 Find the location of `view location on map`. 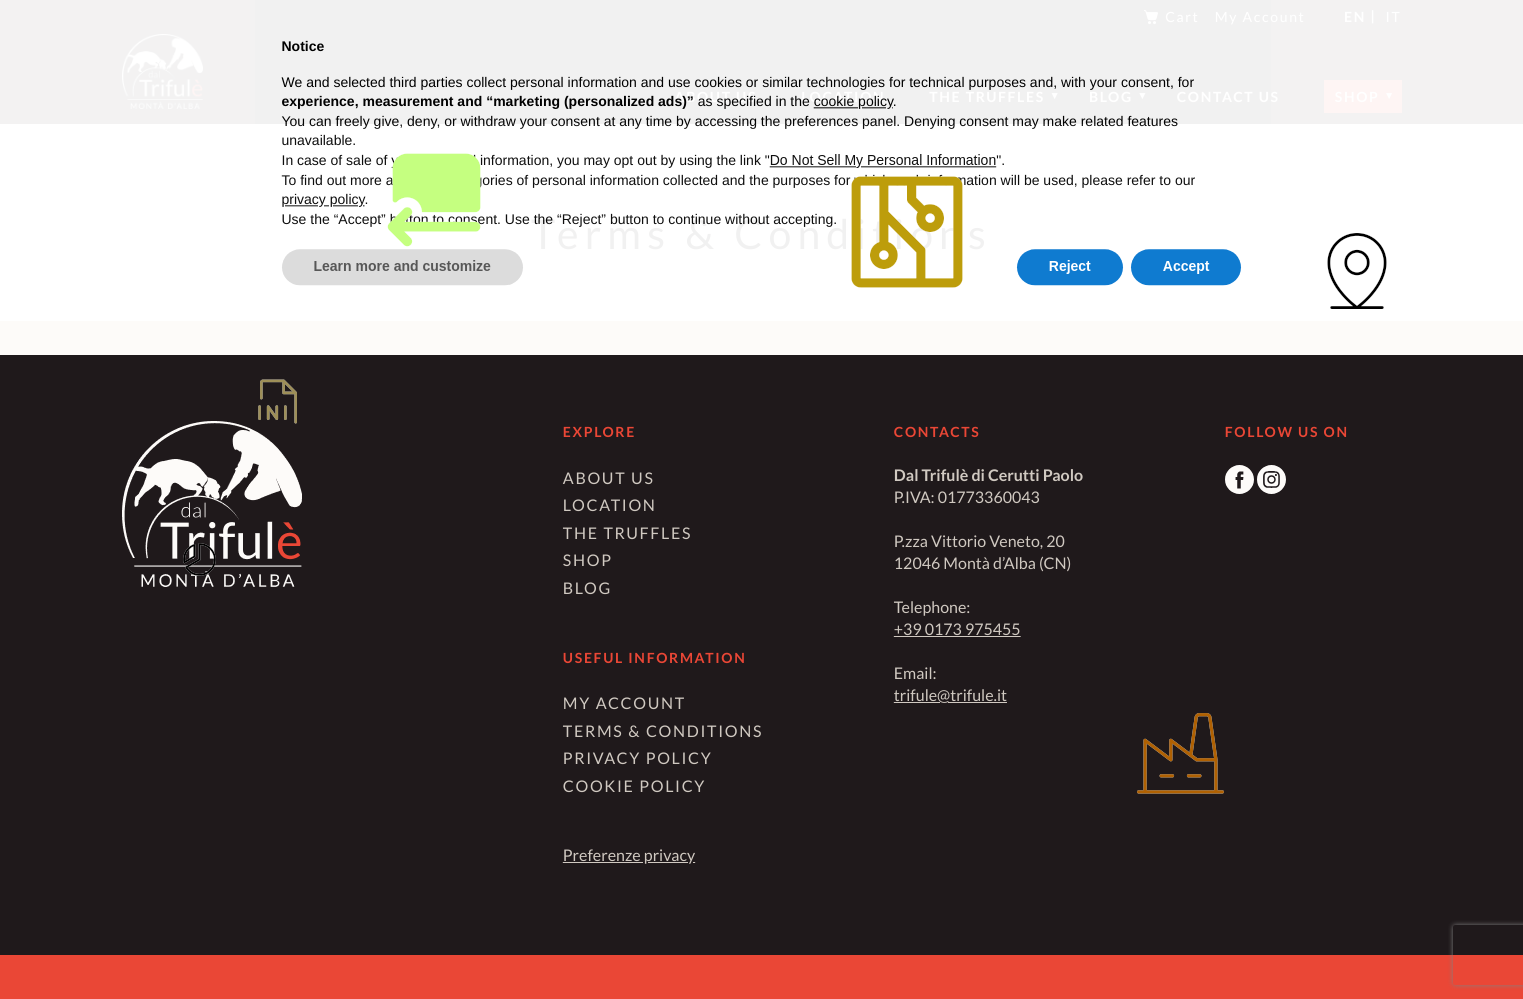

view location on map is located at coordinates (1357, 271).